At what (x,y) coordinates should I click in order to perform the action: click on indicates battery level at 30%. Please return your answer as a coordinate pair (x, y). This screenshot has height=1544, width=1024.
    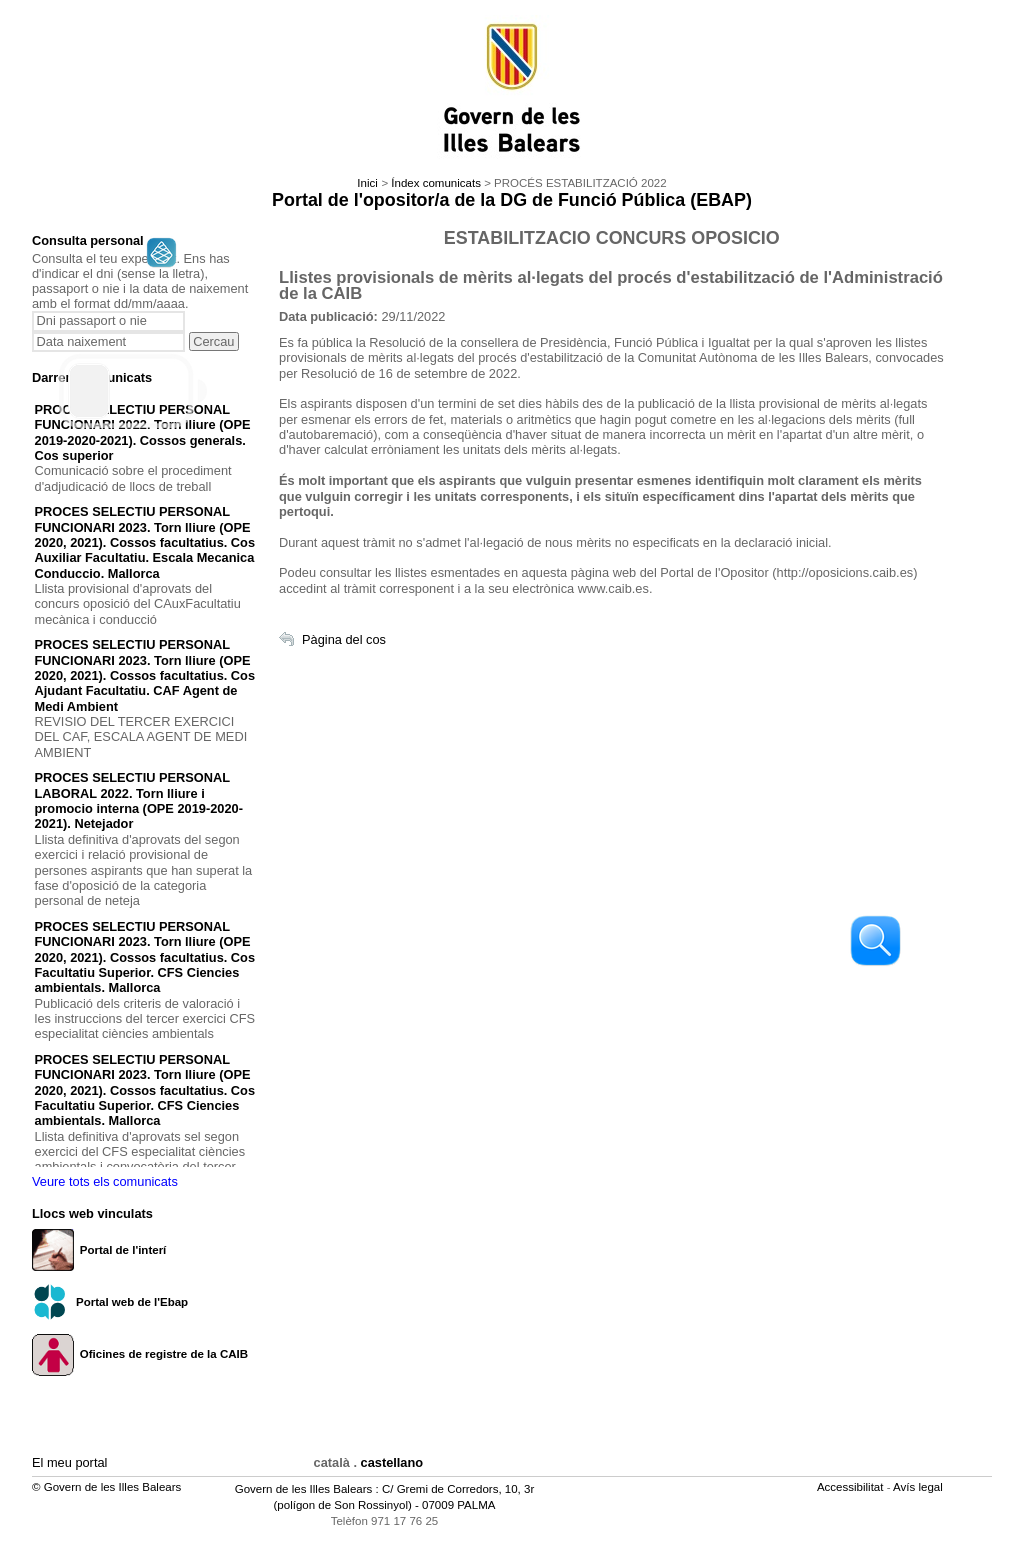
    Looking at the image, I should click on (133, 391).